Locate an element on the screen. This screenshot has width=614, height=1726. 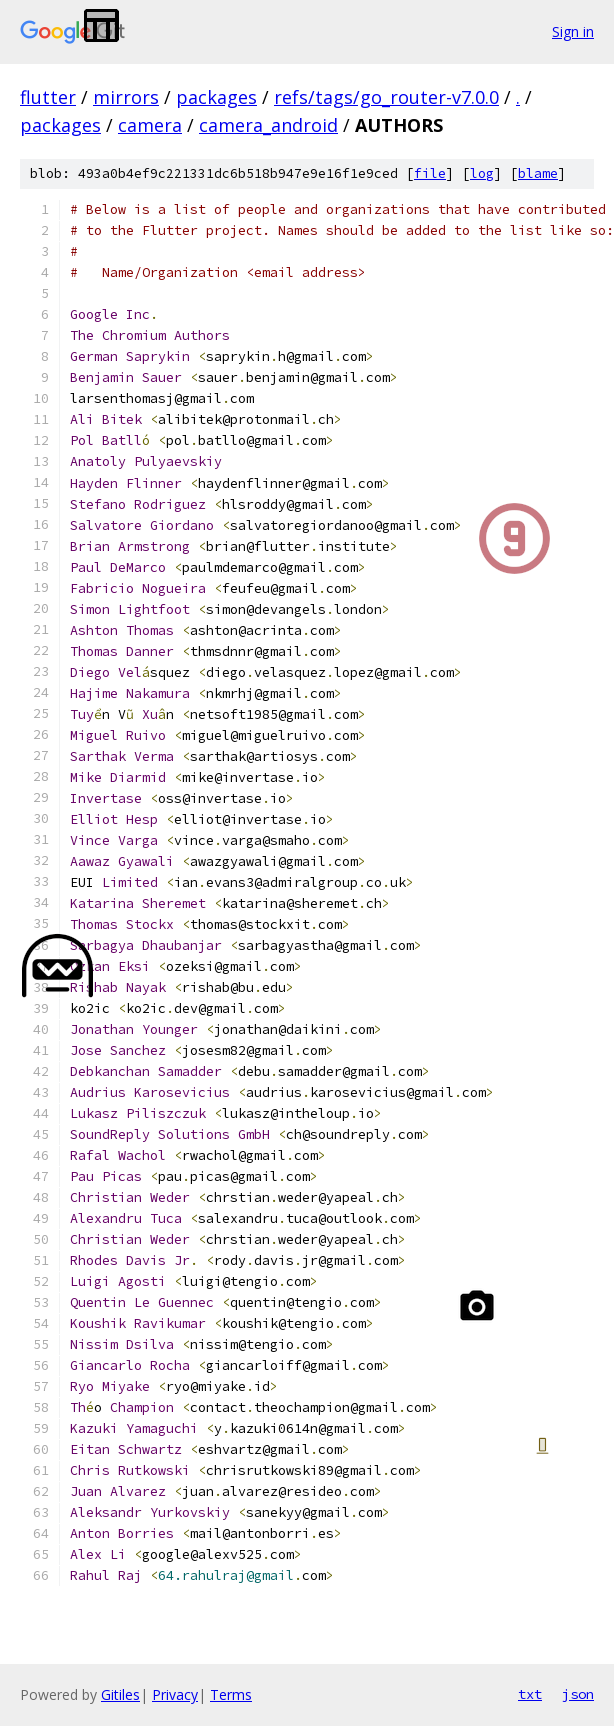
align object to bottom edge is located at coordinates (542, 1445).